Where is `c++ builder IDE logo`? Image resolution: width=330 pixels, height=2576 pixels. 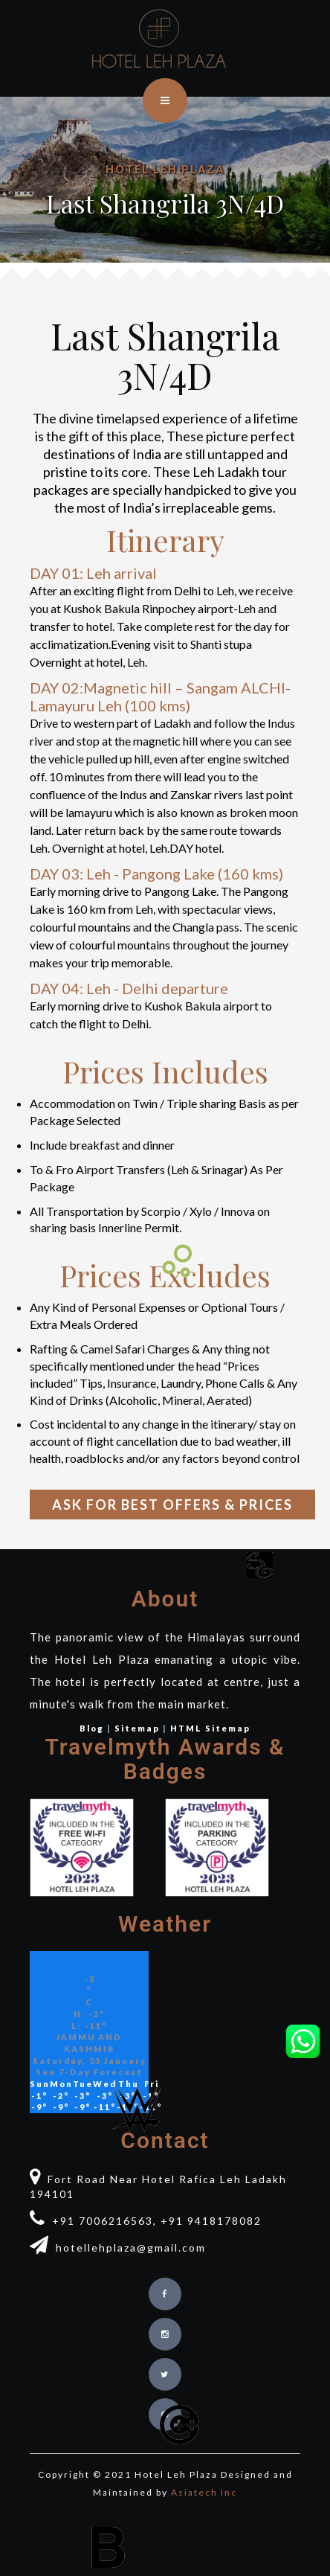
c++ builder IDE logo is located at coordinates (179, 2424).